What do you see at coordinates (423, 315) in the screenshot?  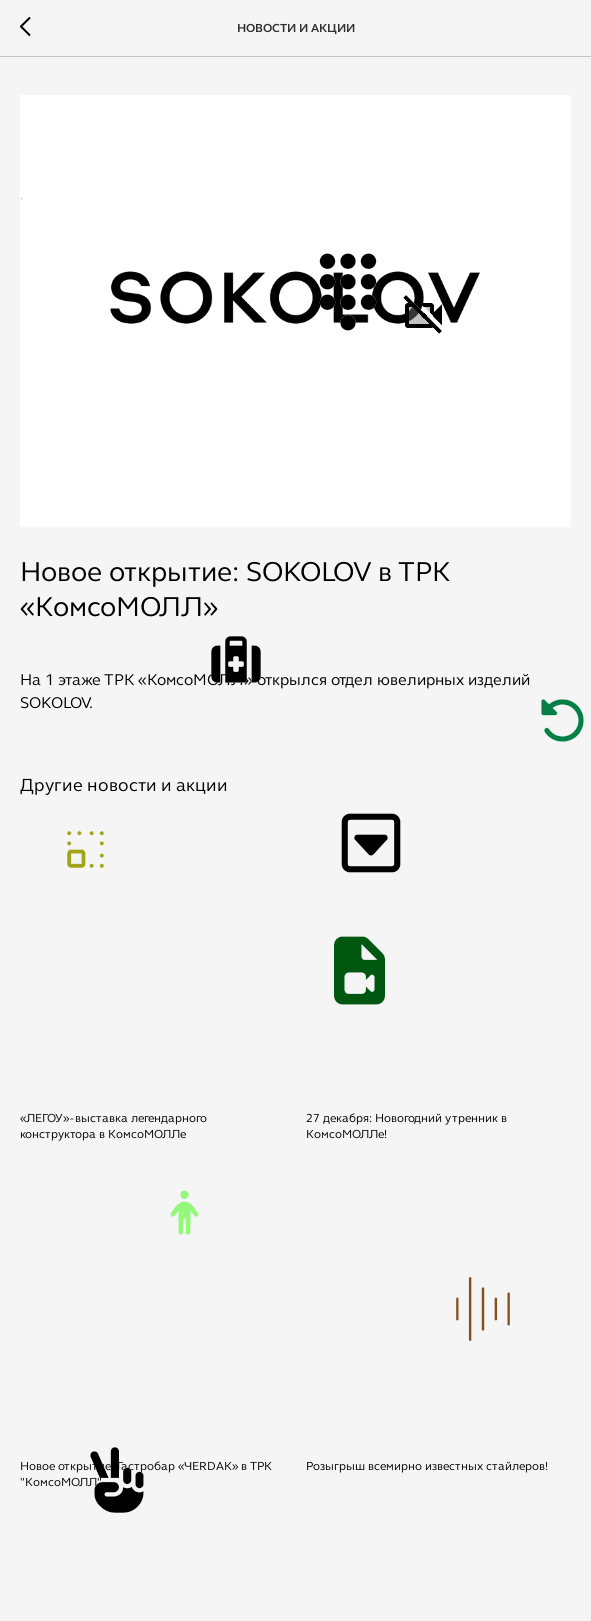 I see `turn off camera or video` at bounding box center [423, 315].